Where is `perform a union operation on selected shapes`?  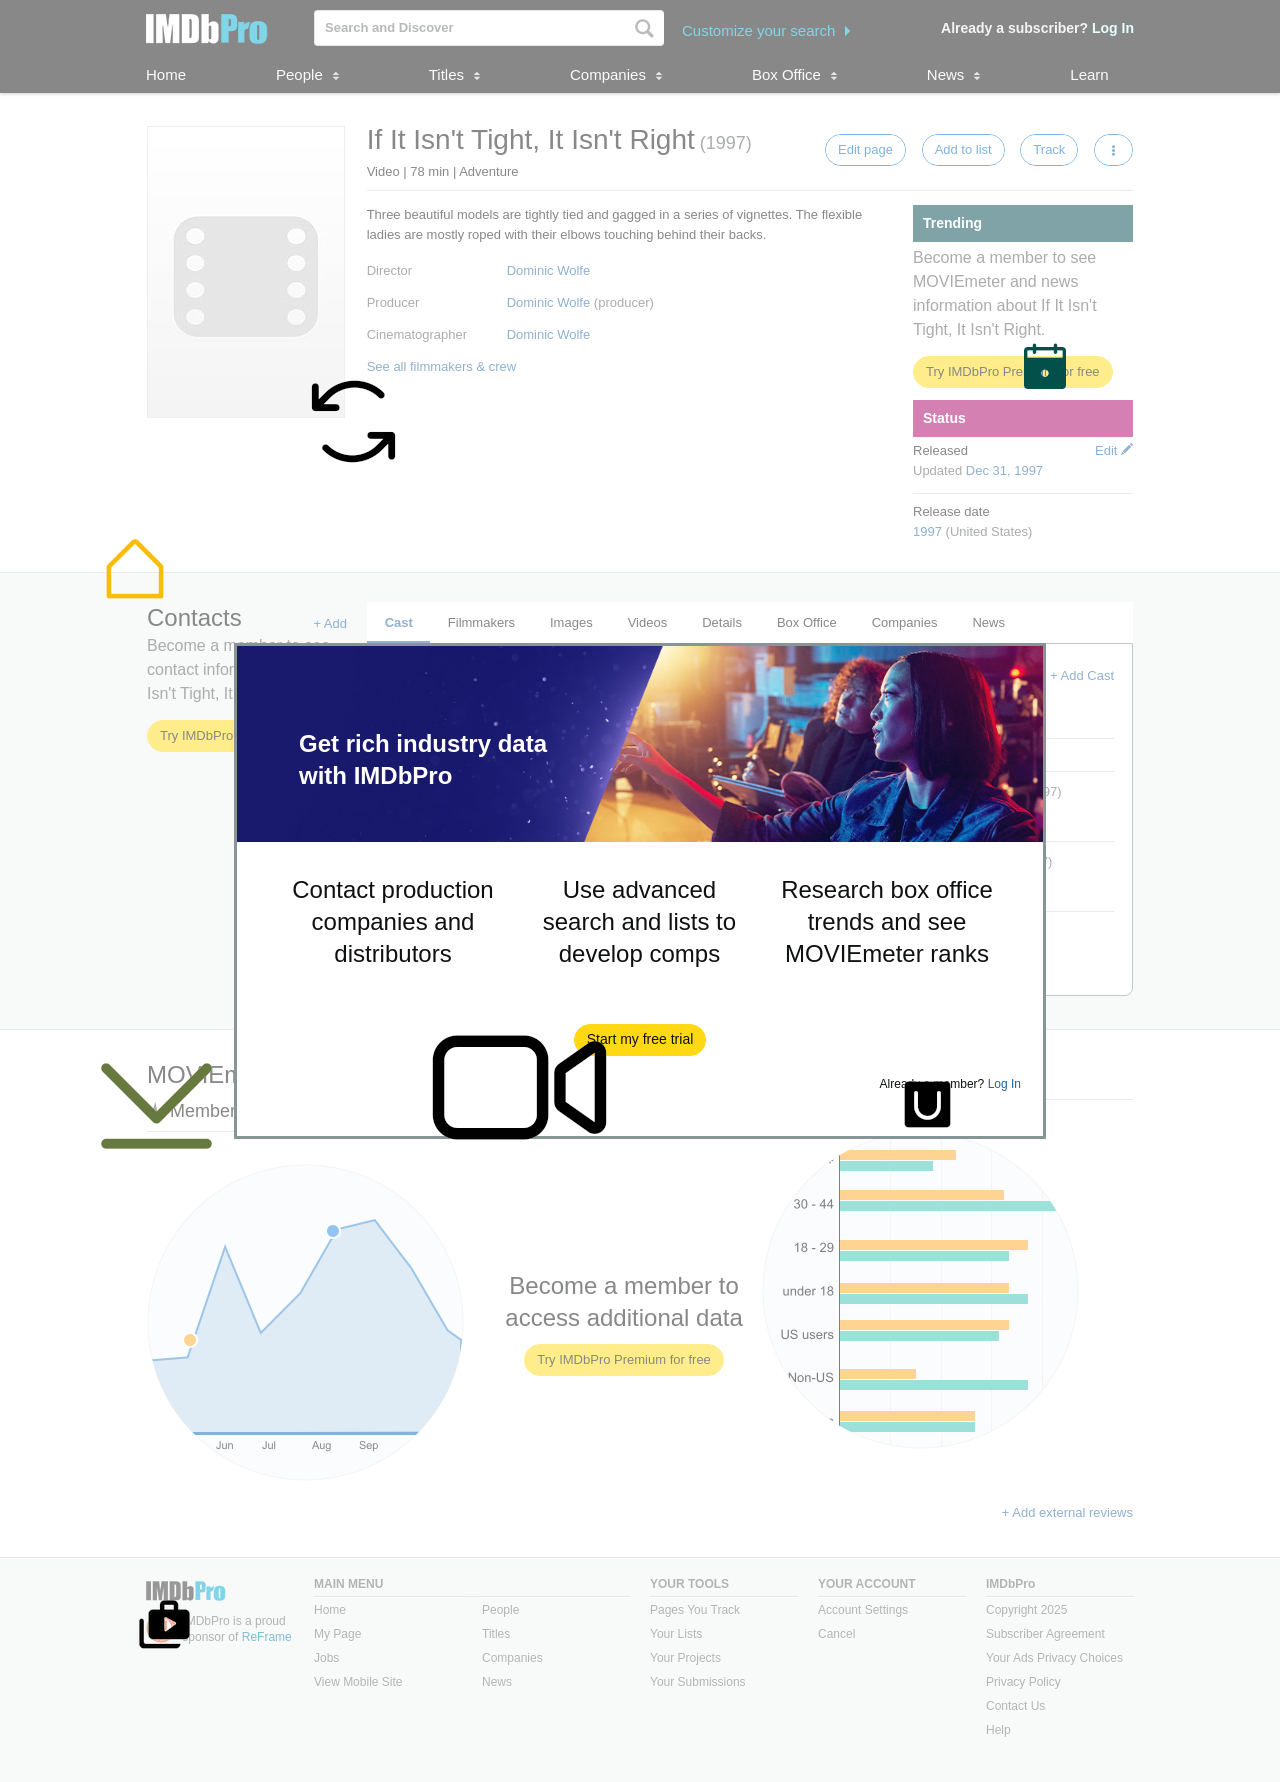
perform a union operation on selected shapes is located at coordinates (927, 1104).